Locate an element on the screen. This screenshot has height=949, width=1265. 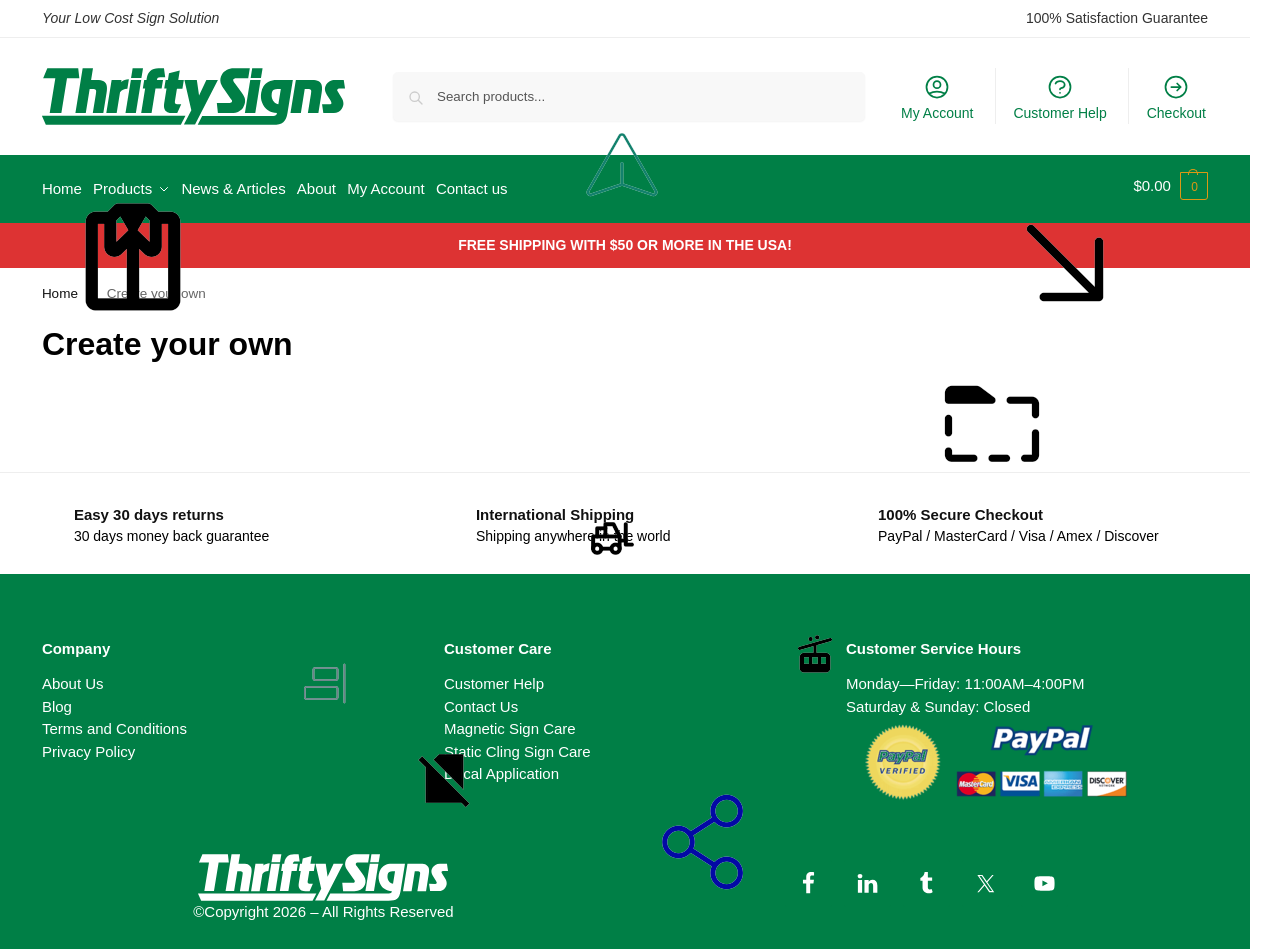
view folded laundry or clothing items is located at coordinates (133, 259).